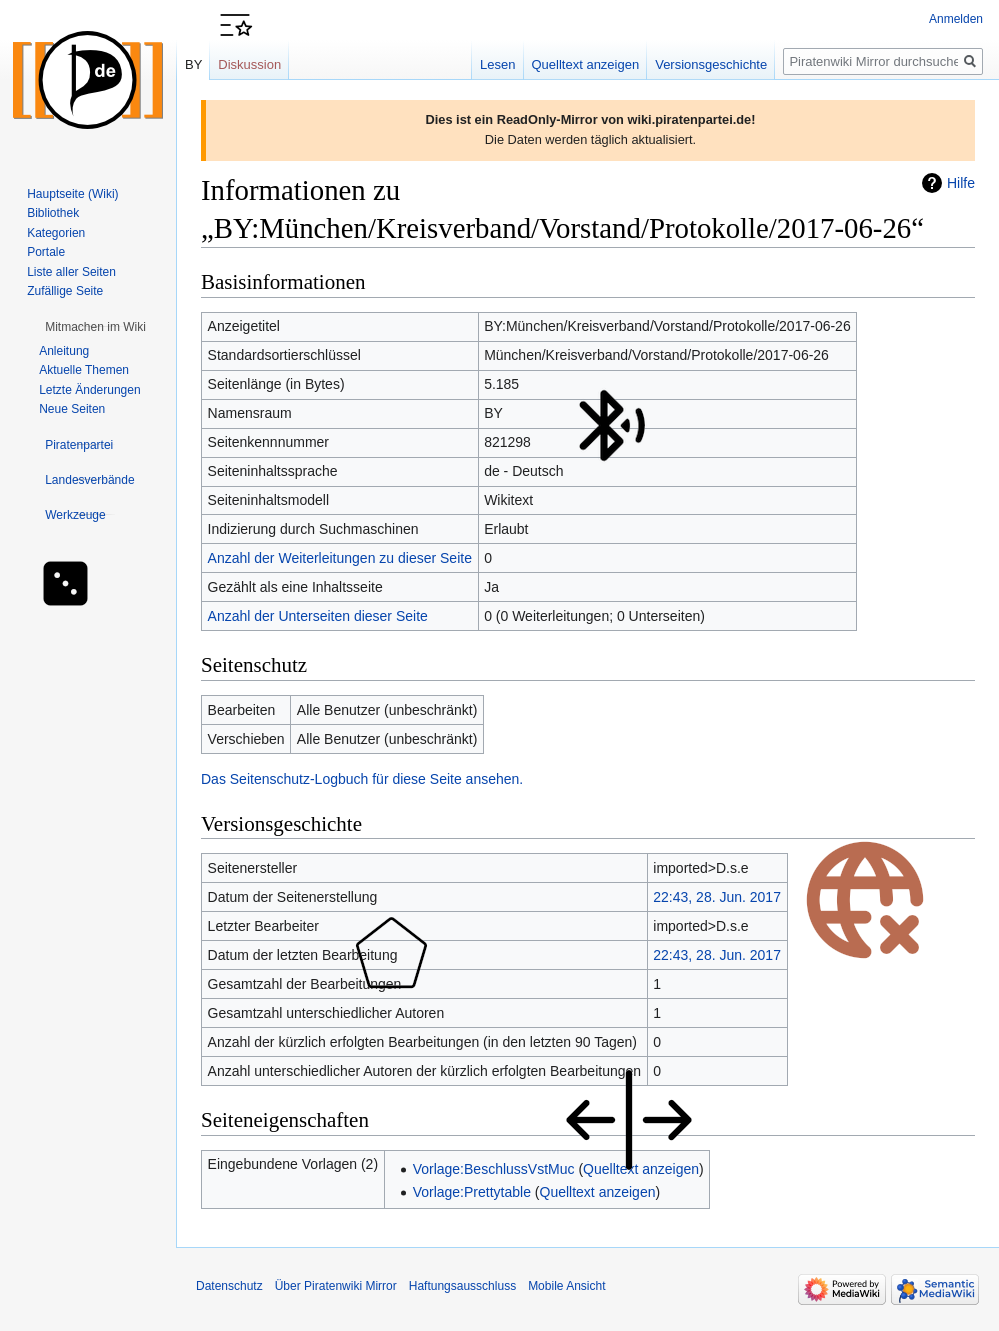 Image resolution: width=999 pixels, height=1331 pixels. Describe the element at coordinates (65, 583) in the screenshot. I see `indicates a dice roll result of three` at that location.